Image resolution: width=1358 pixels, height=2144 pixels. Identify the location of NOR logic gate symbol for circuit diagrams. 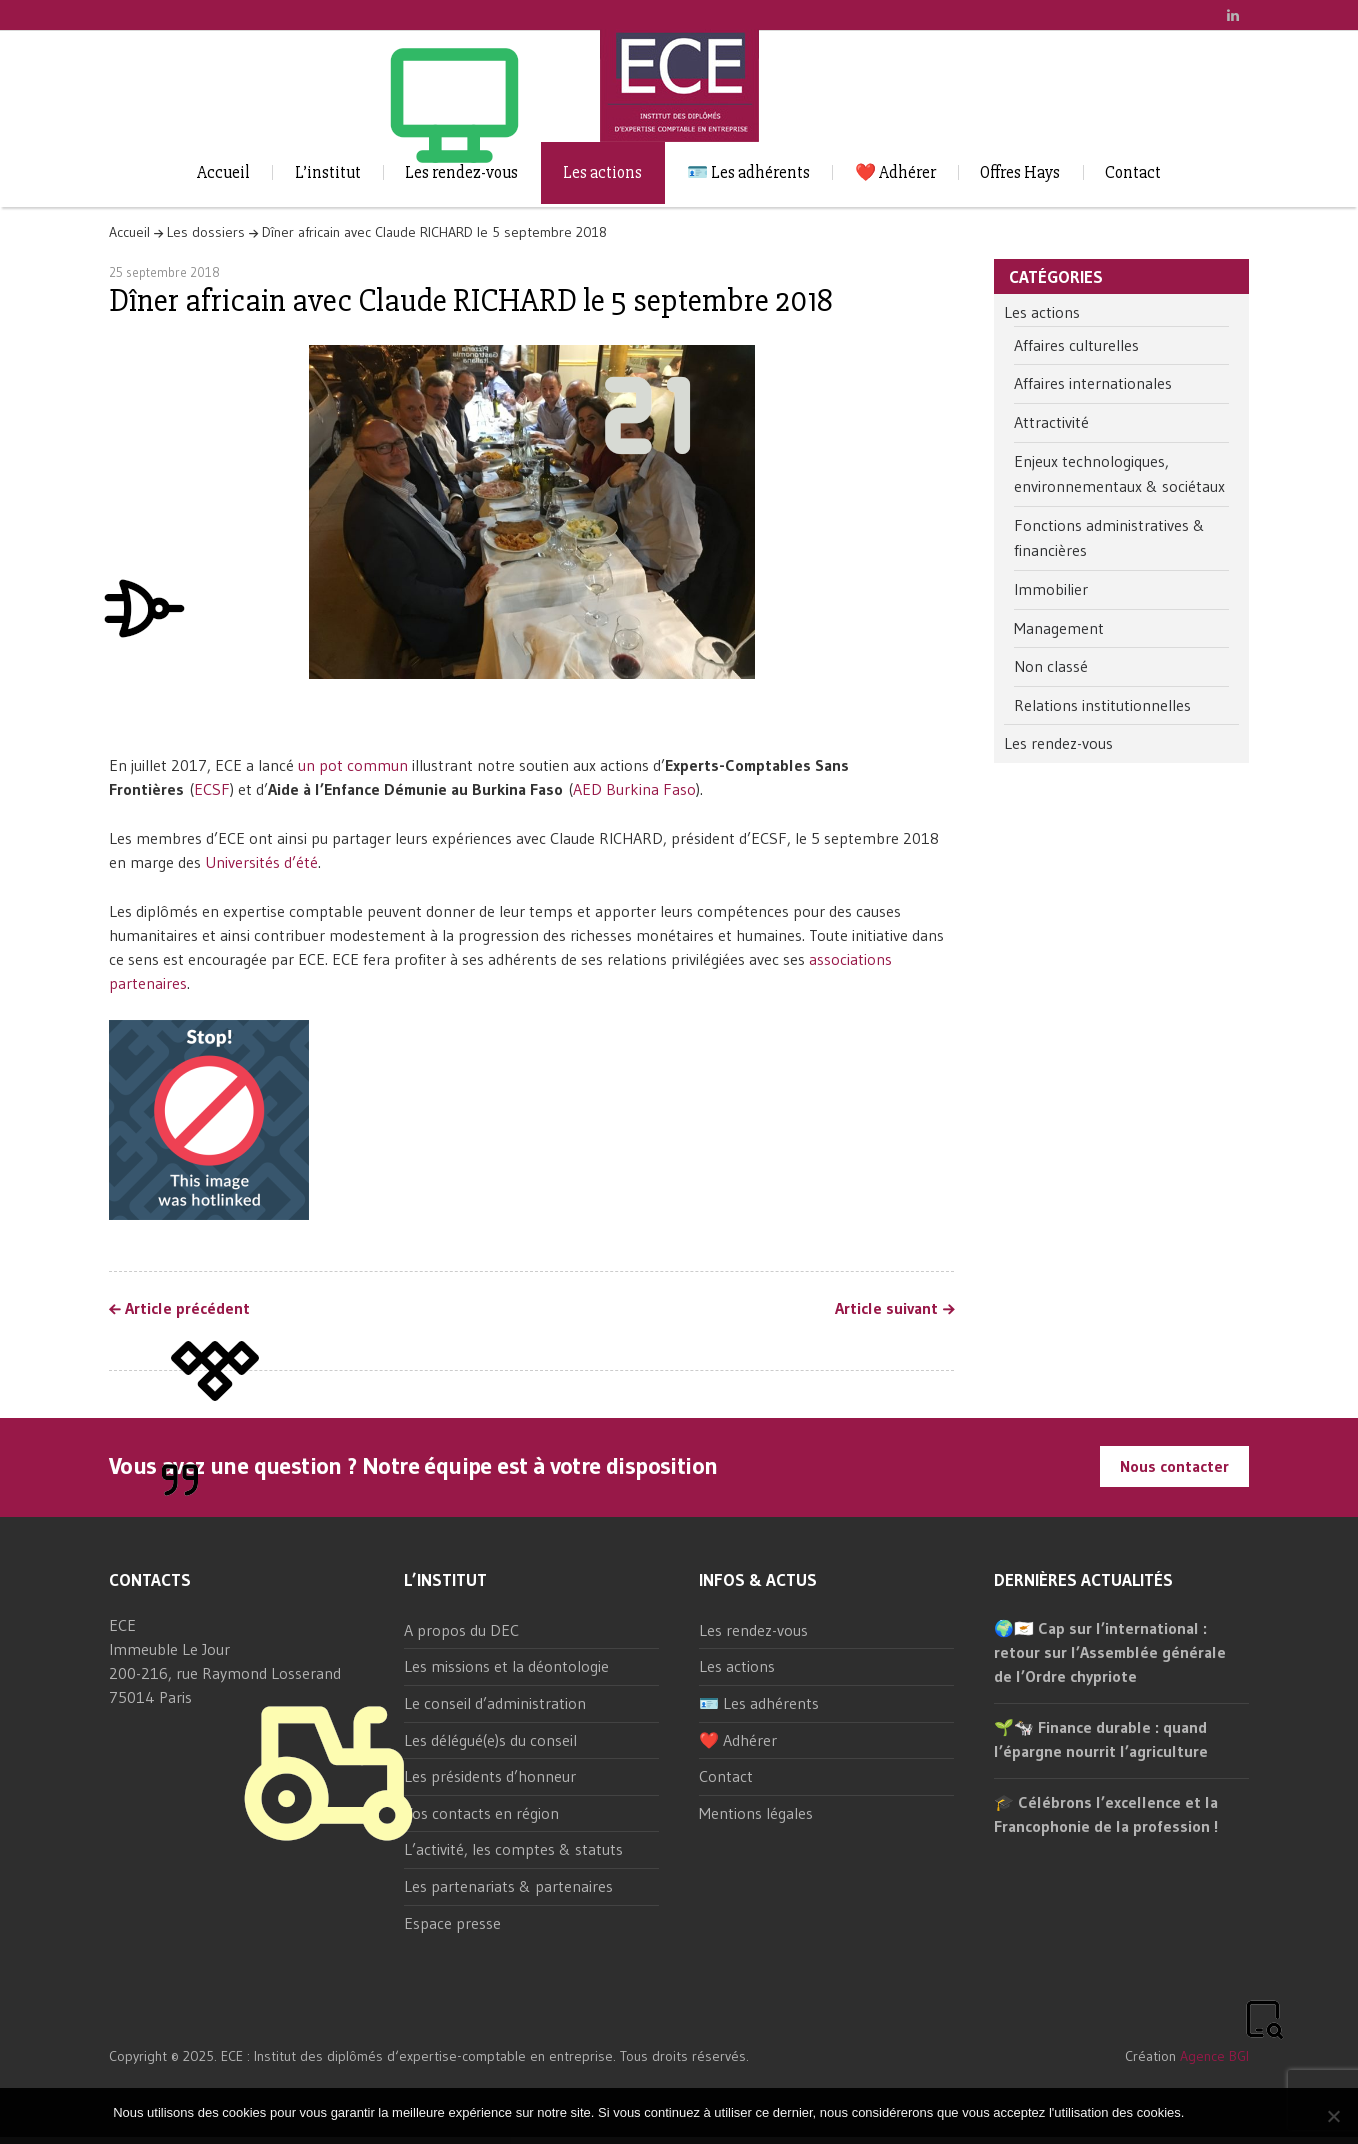
(144, 608).